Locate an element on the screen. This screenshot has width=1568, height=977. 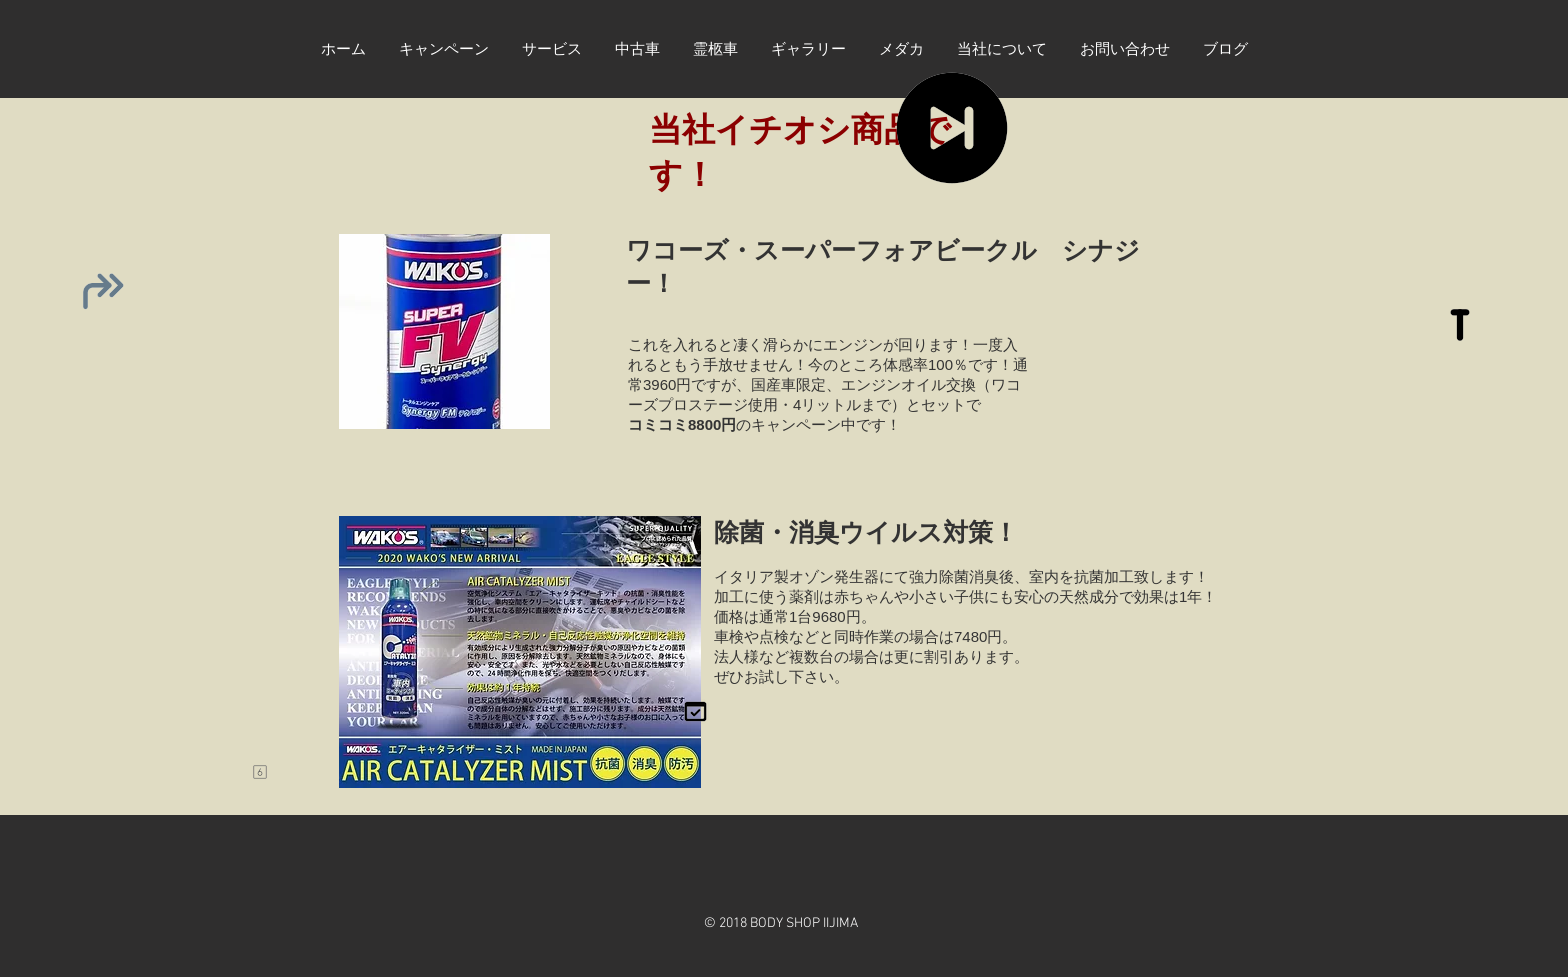
select or input the number six is located at coordinates (260, 772).